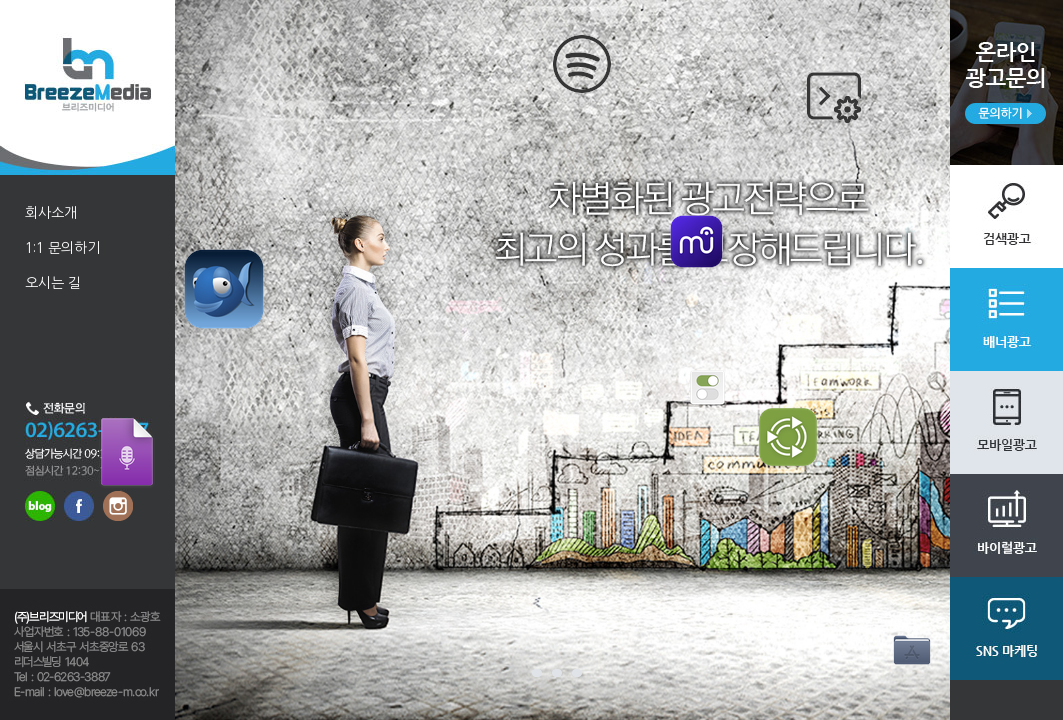  What do you see at coordinates (696, 241) in the screenshot?
I see `open MuseScore music notation app` at bounding box center [696, 241].